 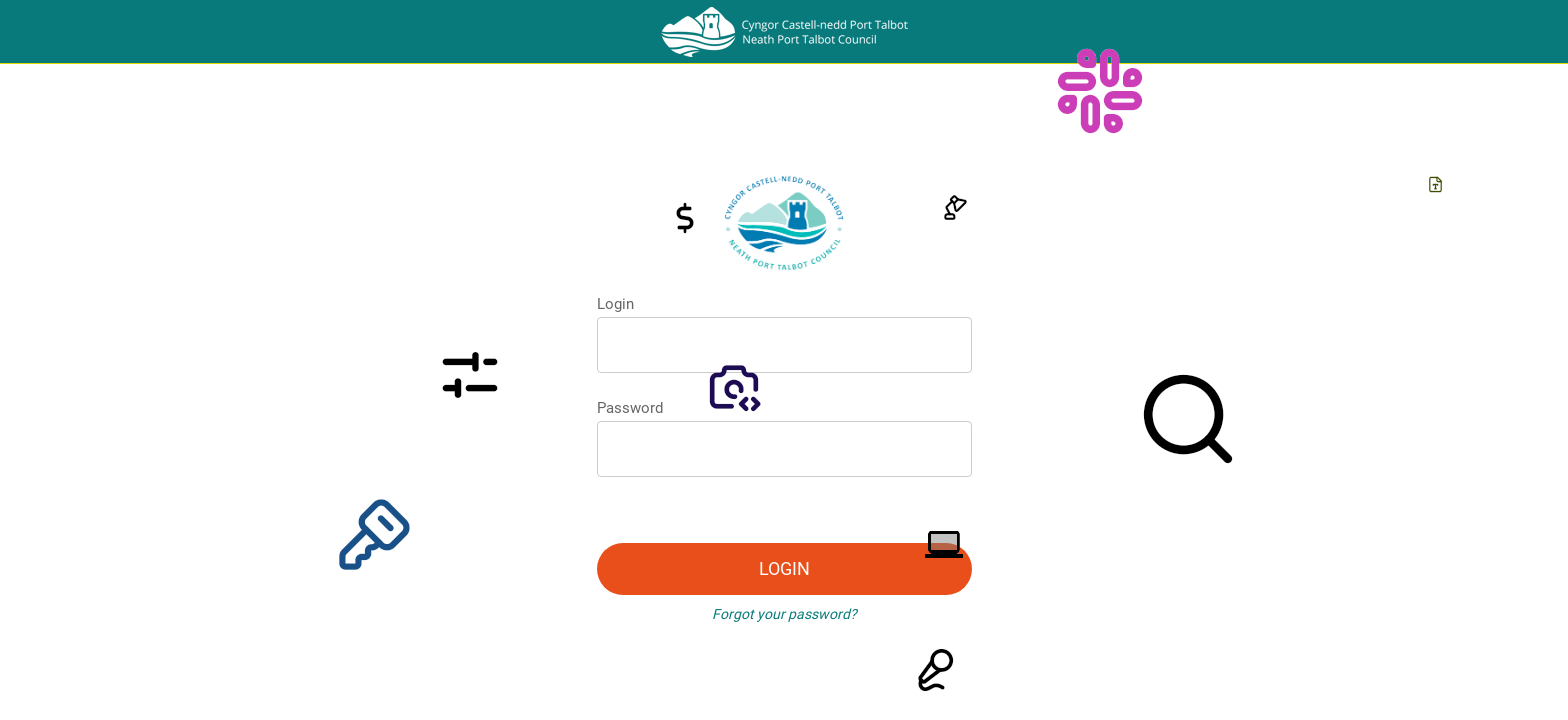 I want to click on view pricing or payment options, so click(x=685, y=218).